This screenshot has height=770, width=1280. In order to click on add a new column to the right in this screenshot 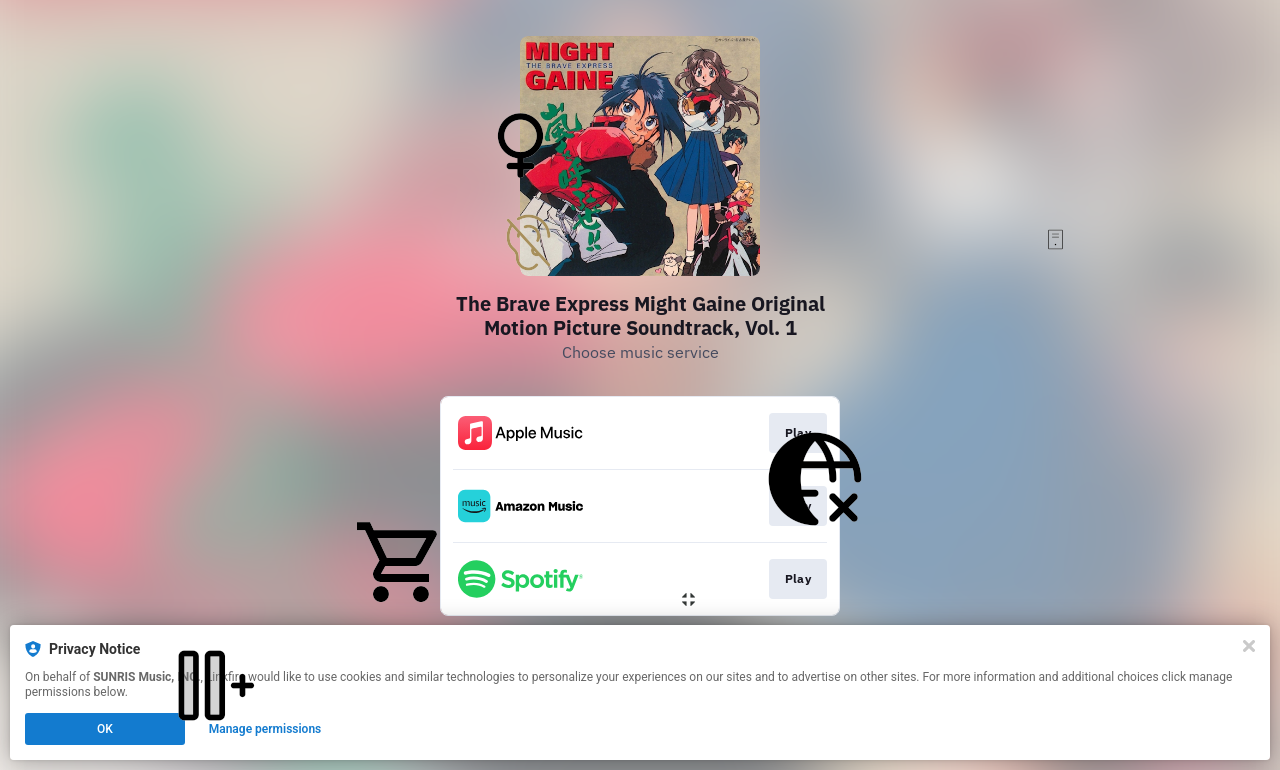, I will do `click(210, 685)`.